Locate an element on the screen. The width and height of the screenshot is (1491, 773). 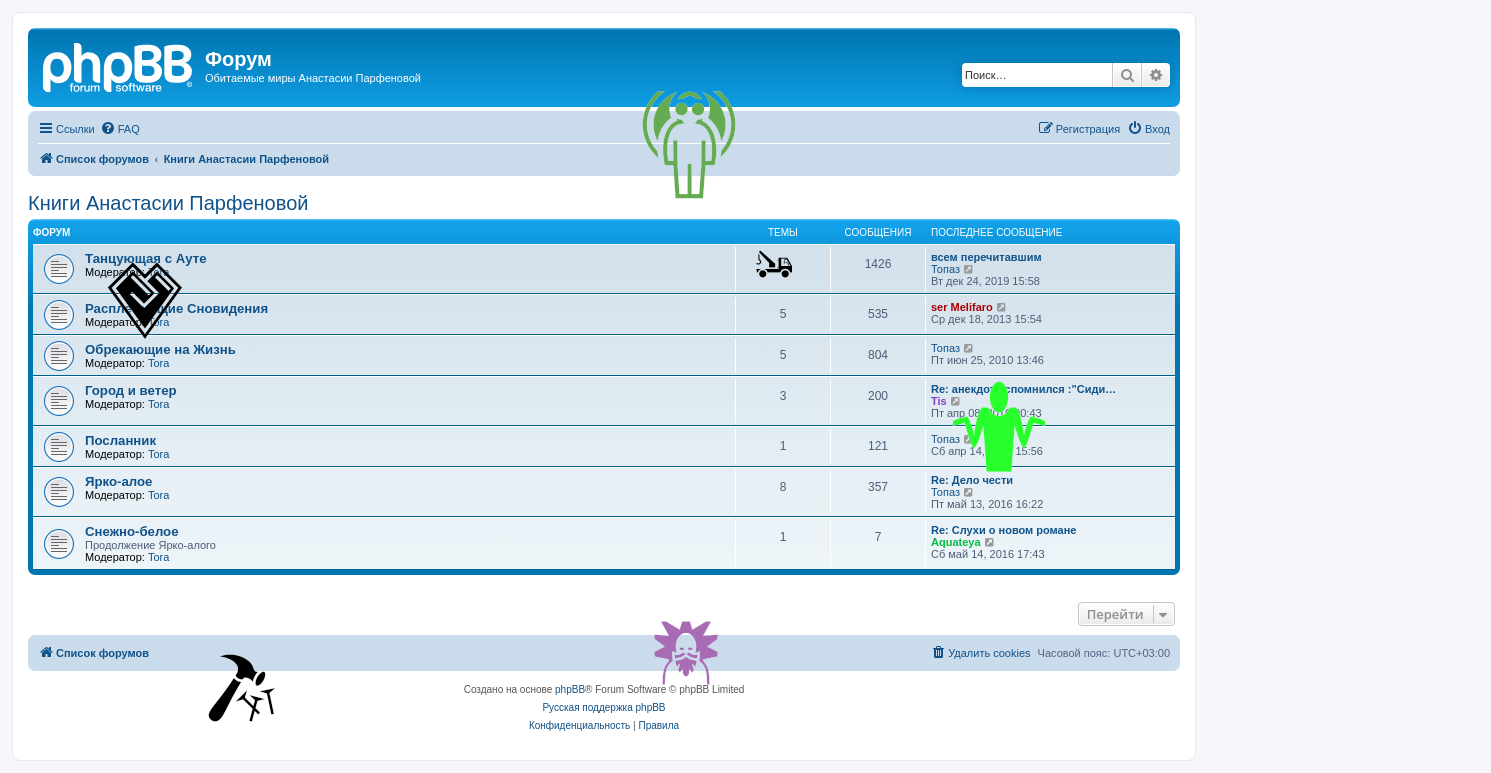
access construction or building tools is located at coordinates (242, 688).